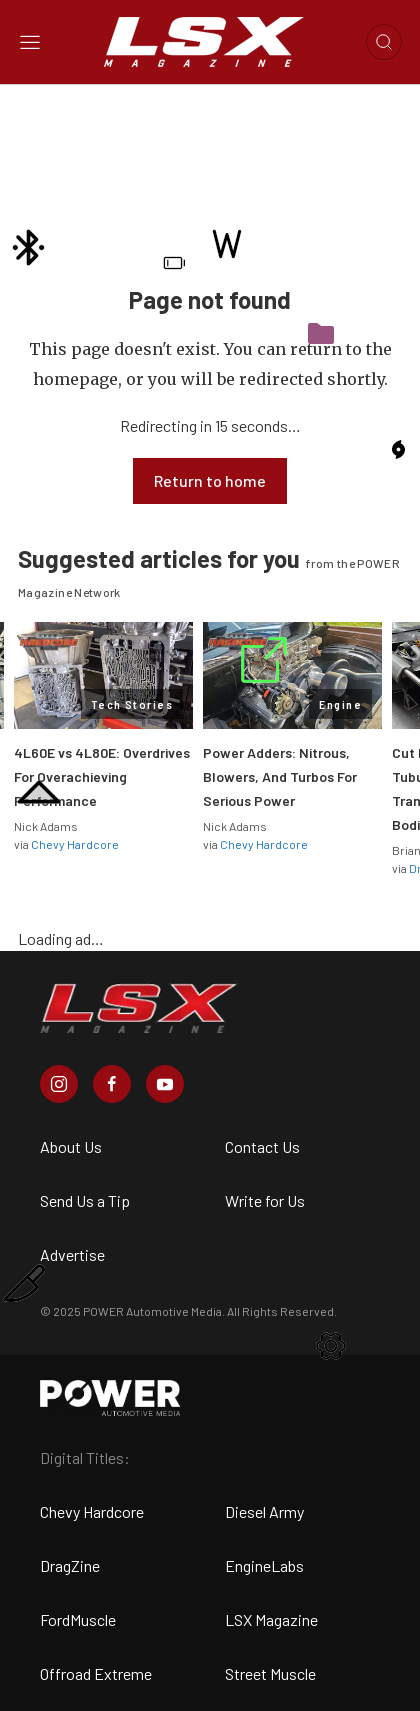 The image size is (420, 1711). I want to click on access settings or preferences, so click(331, 1346).